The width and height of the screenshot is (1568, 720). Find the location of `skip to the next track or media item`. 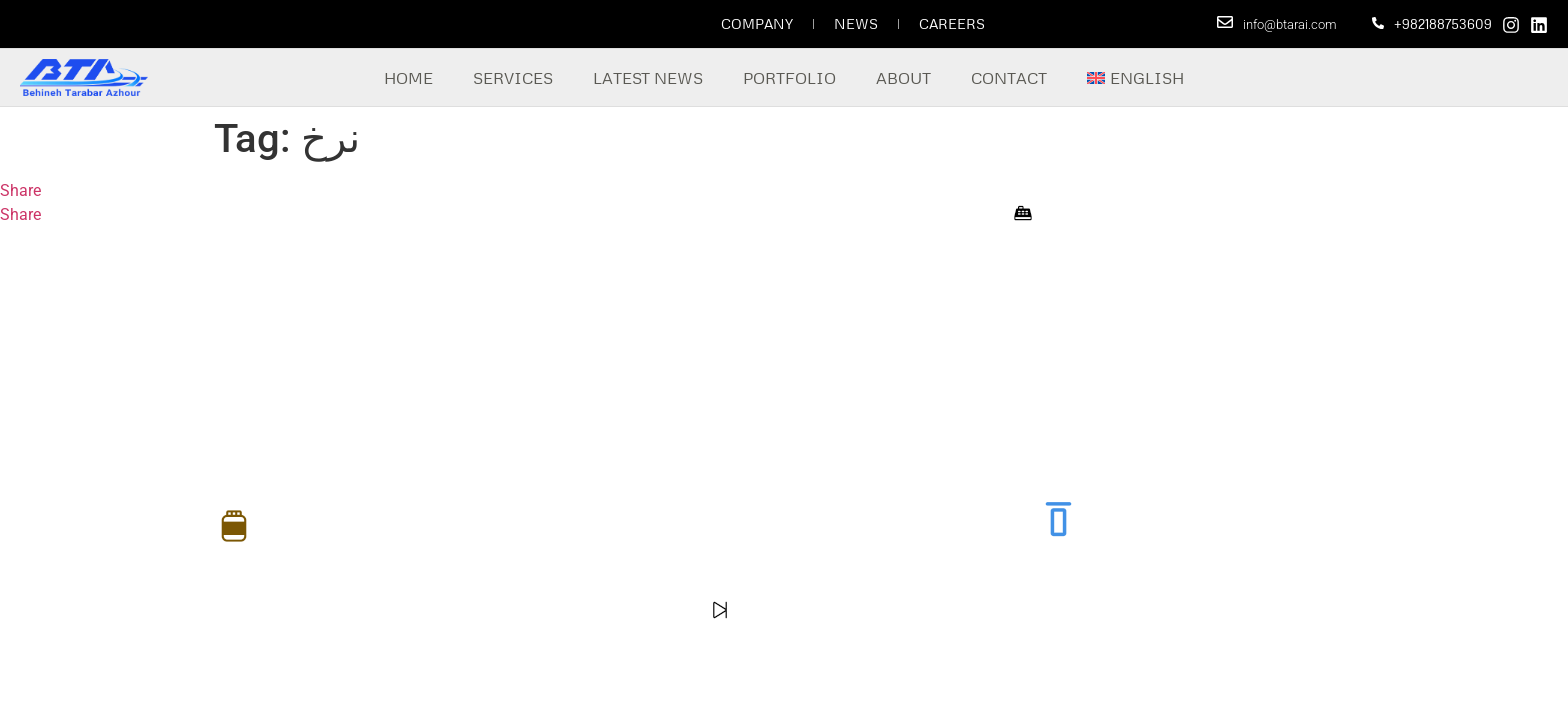

skip to the next track or media item is located at coordinates (720, 610).